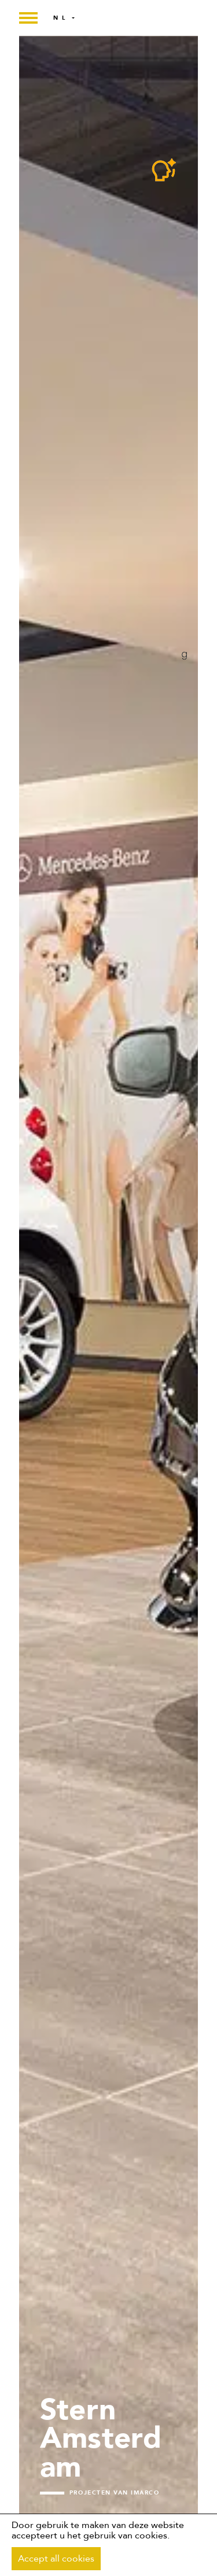 The height and width of the screenshot is (2576, 217). Describe the element at coordinates (163, 171) in the screenshot. I see `access speak ai voice assistant` at that location.